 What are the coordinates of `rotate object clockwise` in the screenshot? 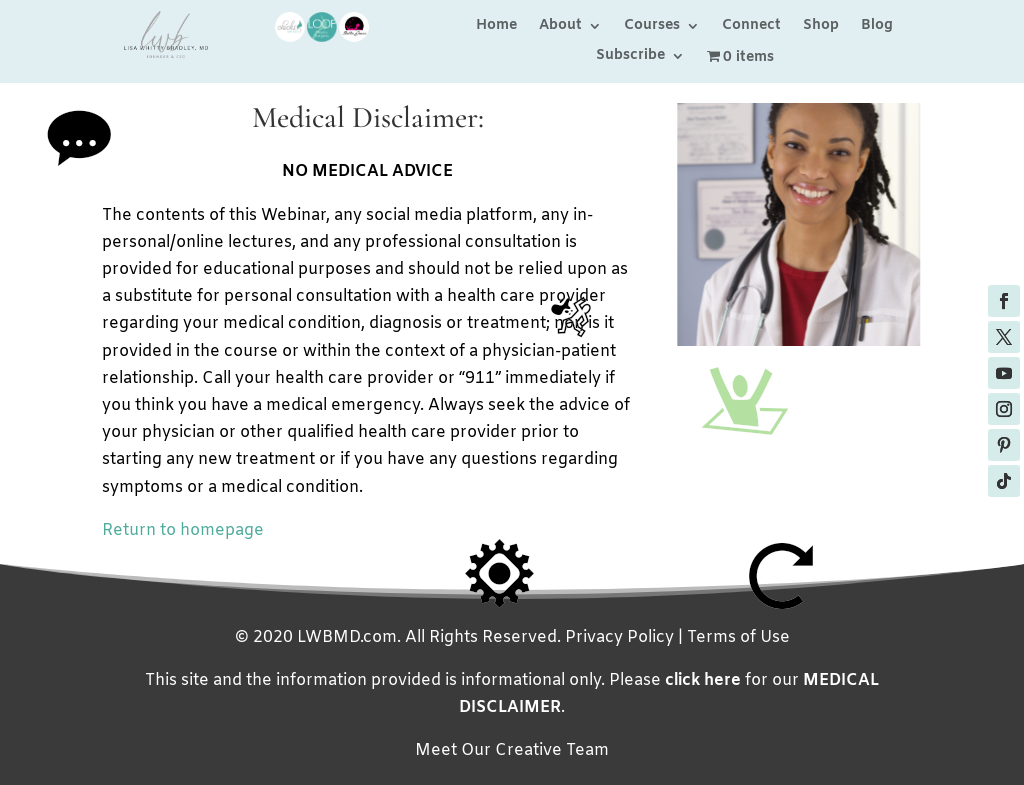 It's located at (781, 576).